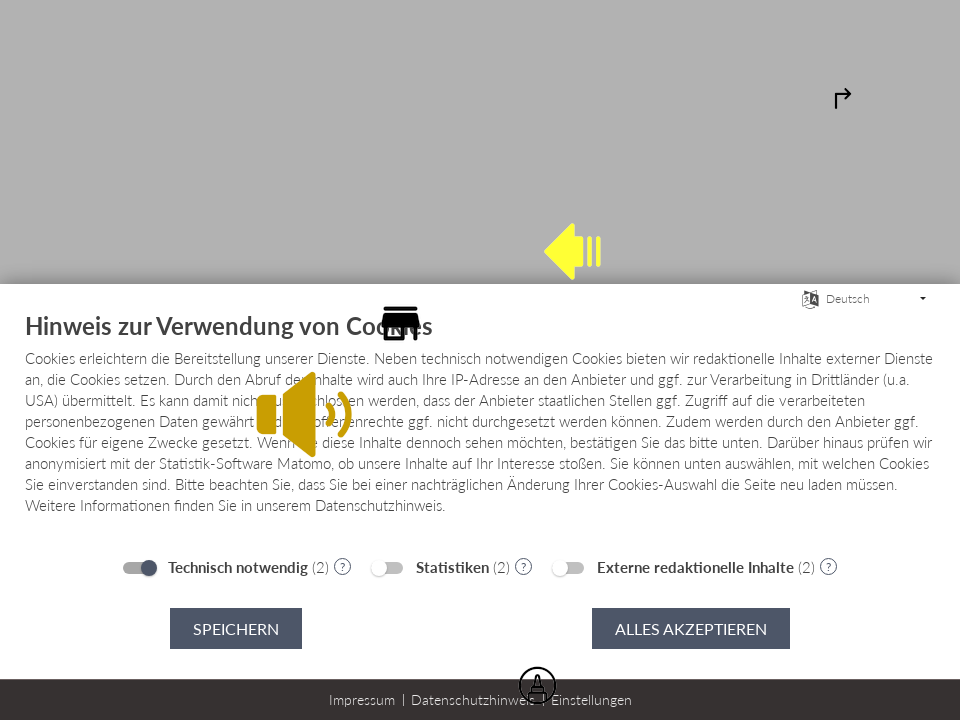 Image resolution: width=960 pixels, height=720 pixels. I want to click on select marker or highlighter tool, so click(537, 685).